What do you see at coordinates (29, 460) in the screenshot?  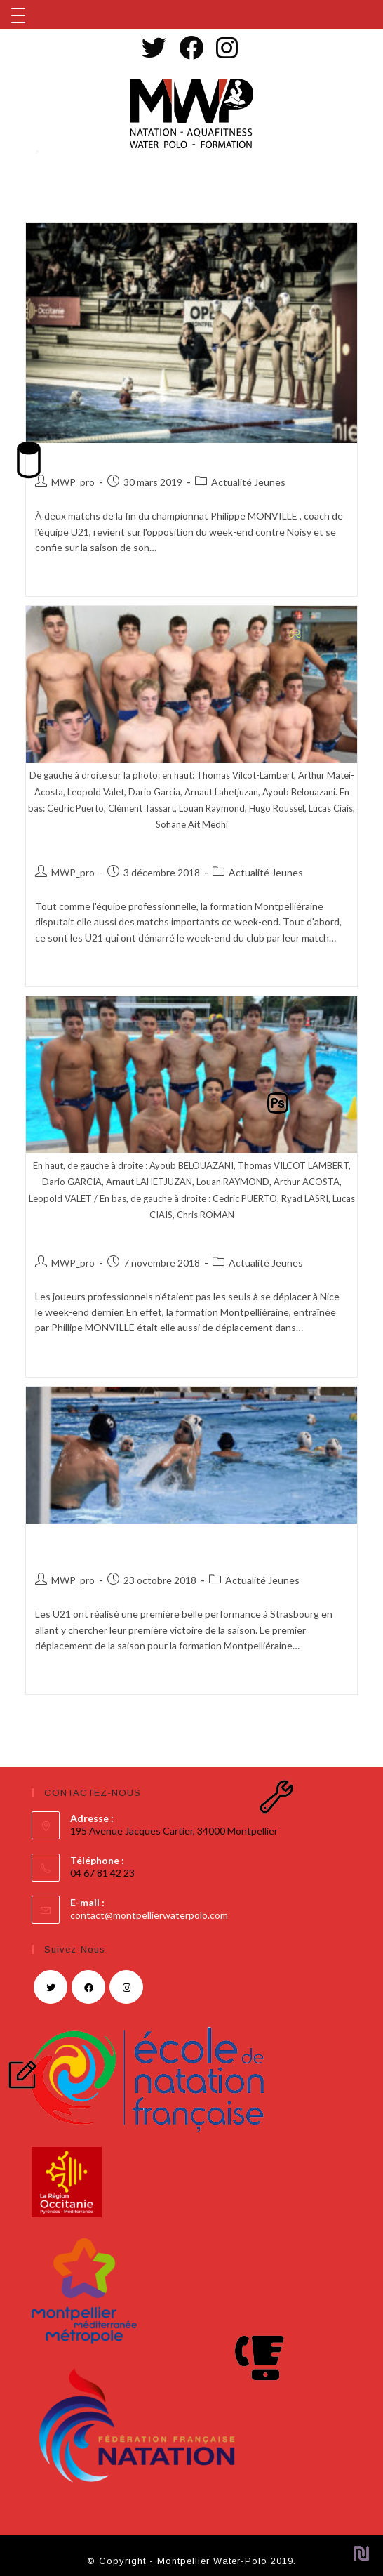 I see `represents a database or data storage` at bounding box center [29, 460].